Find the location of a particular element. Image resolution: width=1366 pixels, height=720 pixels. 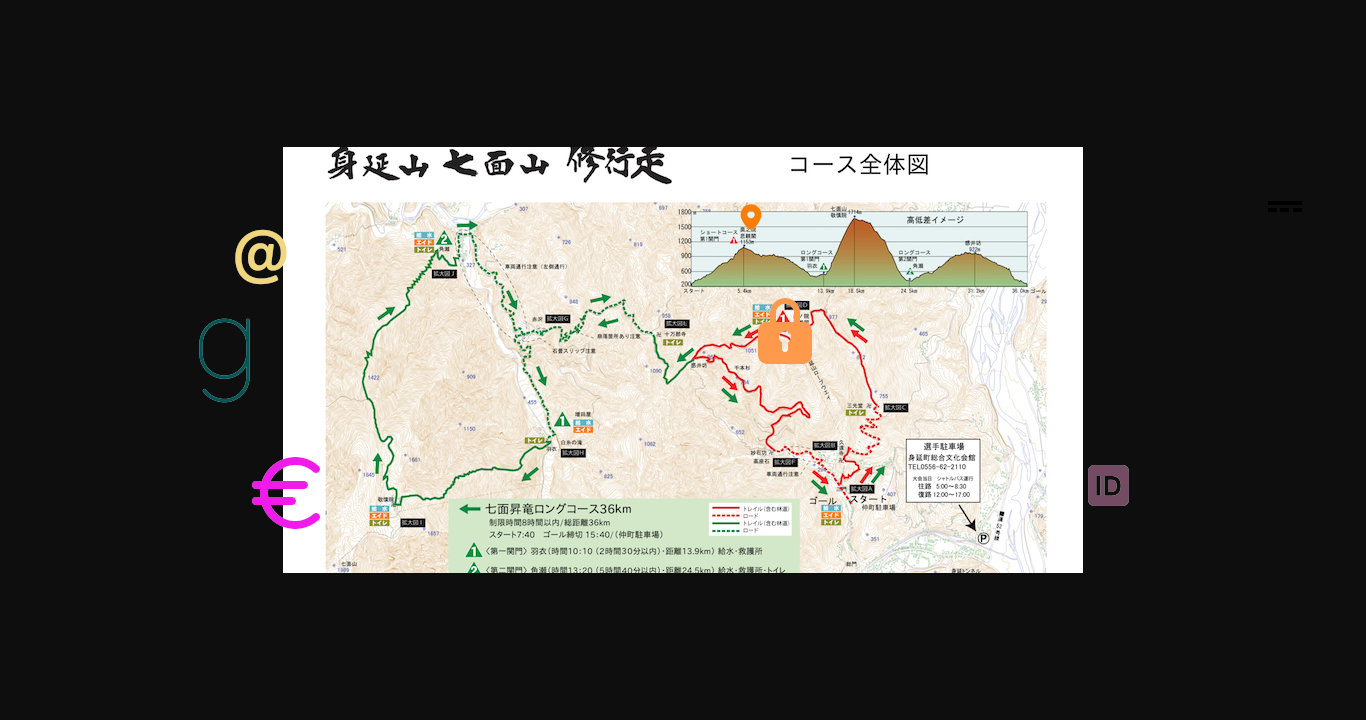

view or select euro currency is located at coordinates (288, 493).